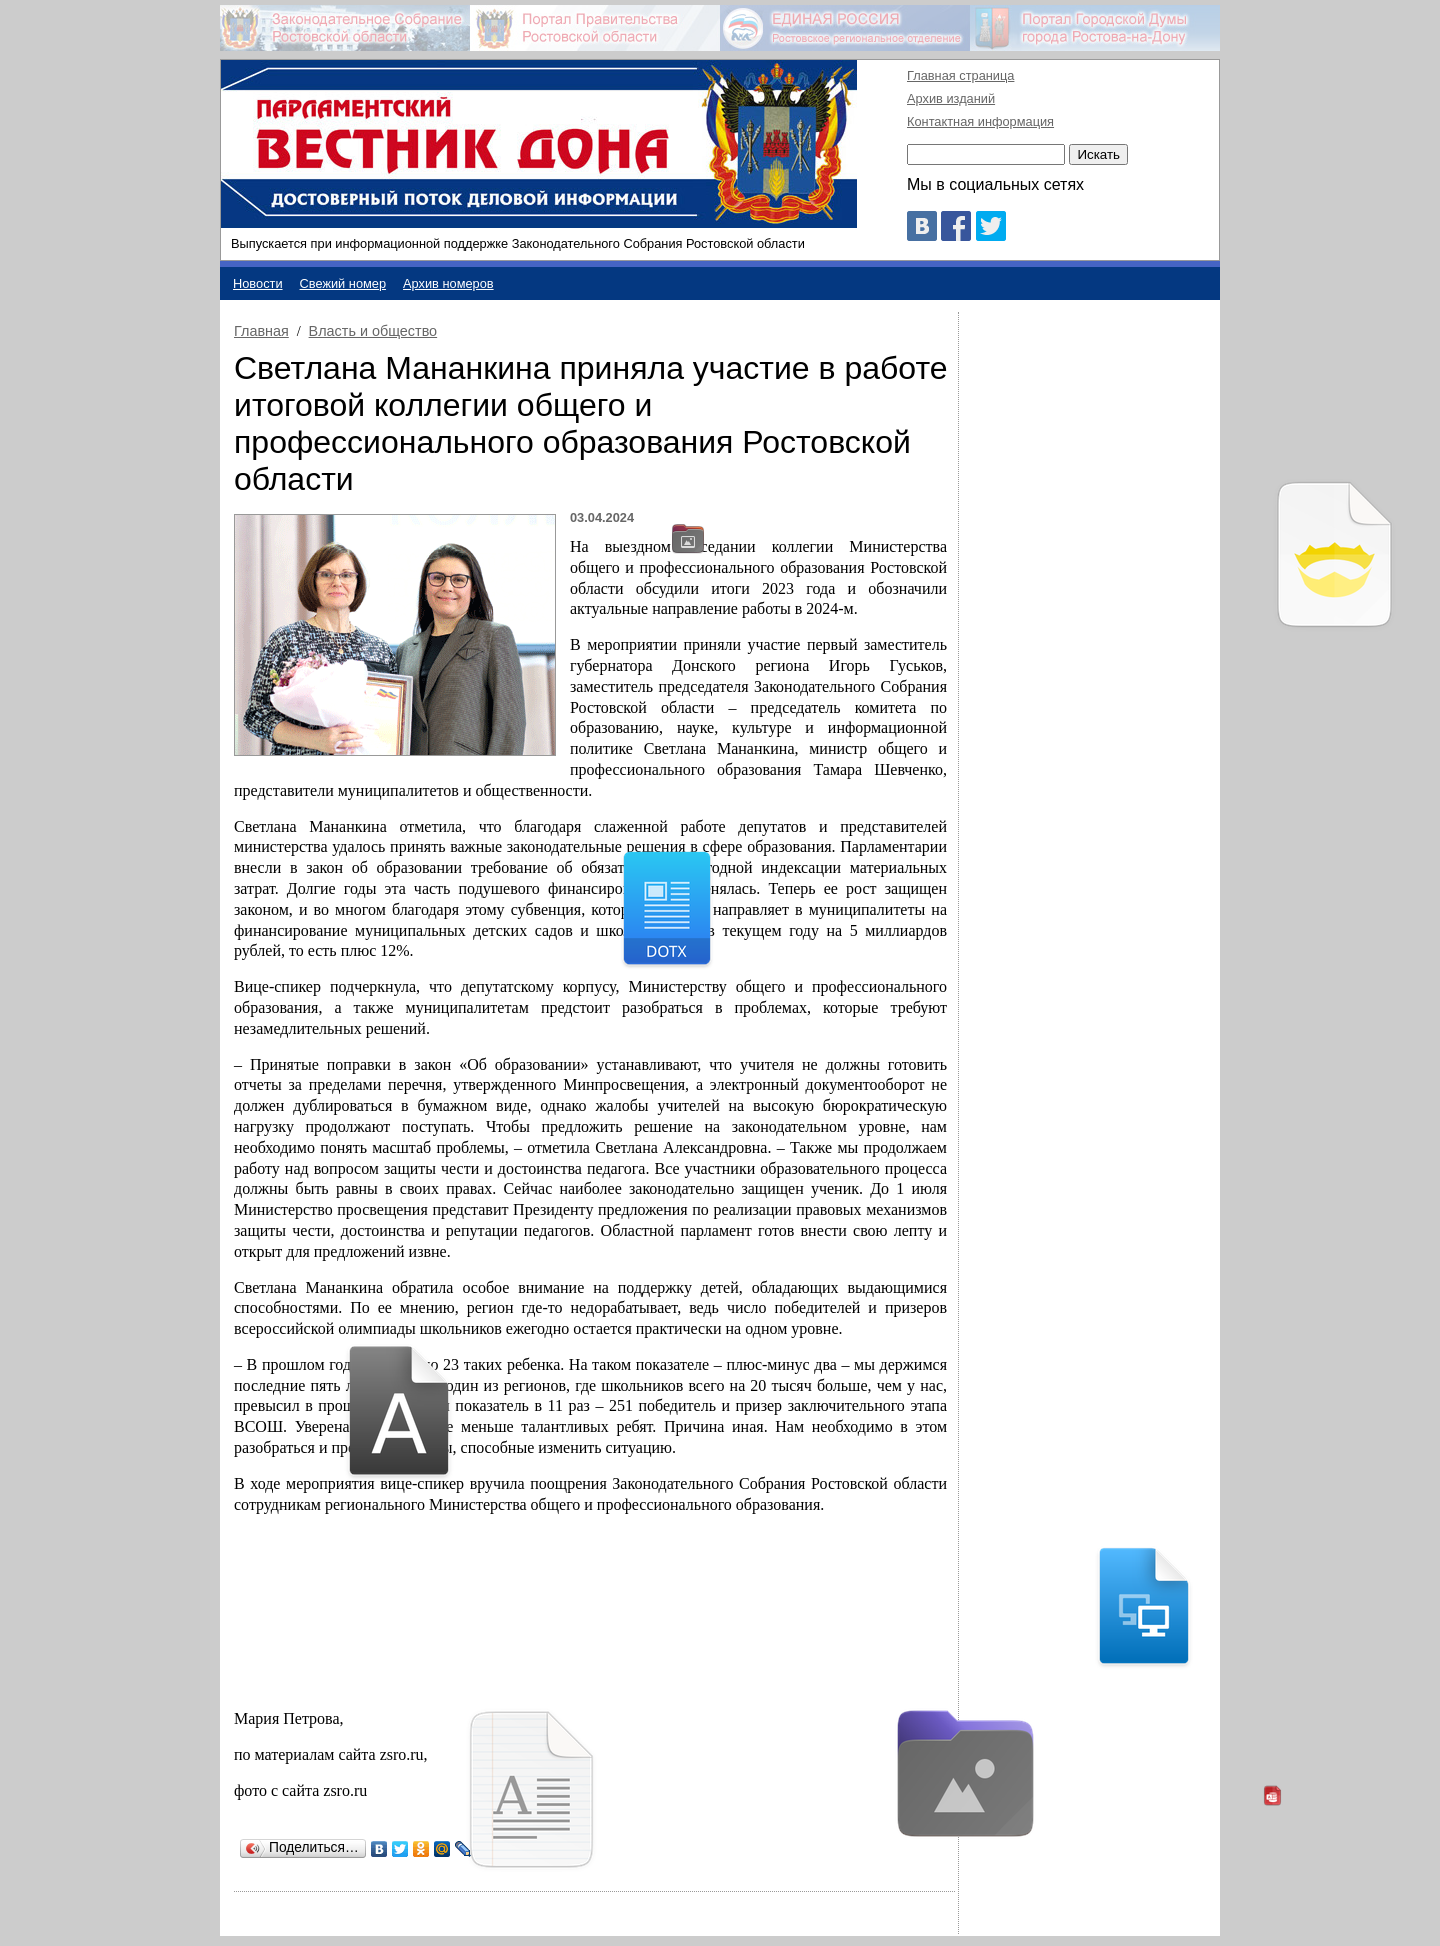  Describe the element at coordinates (531, 1789) in the screenshot. I see `open a rich text document` at that location.